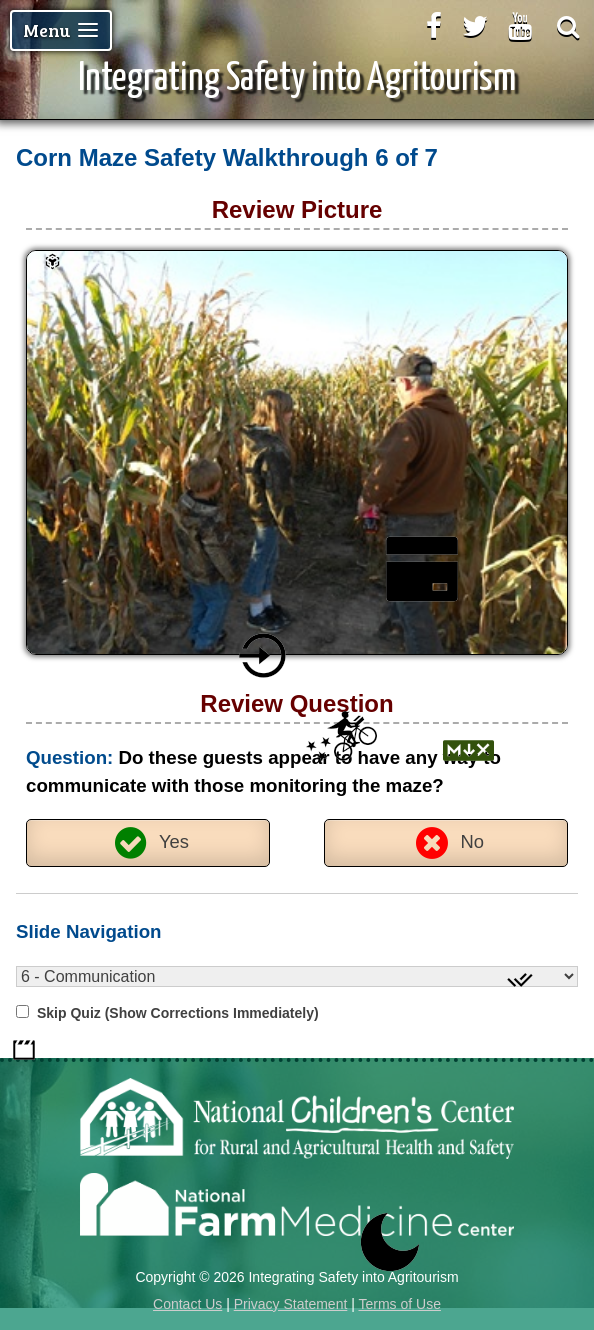 The image size is (594, 1330). I want to click on open the Postmates delivery app, so click(341, 736).